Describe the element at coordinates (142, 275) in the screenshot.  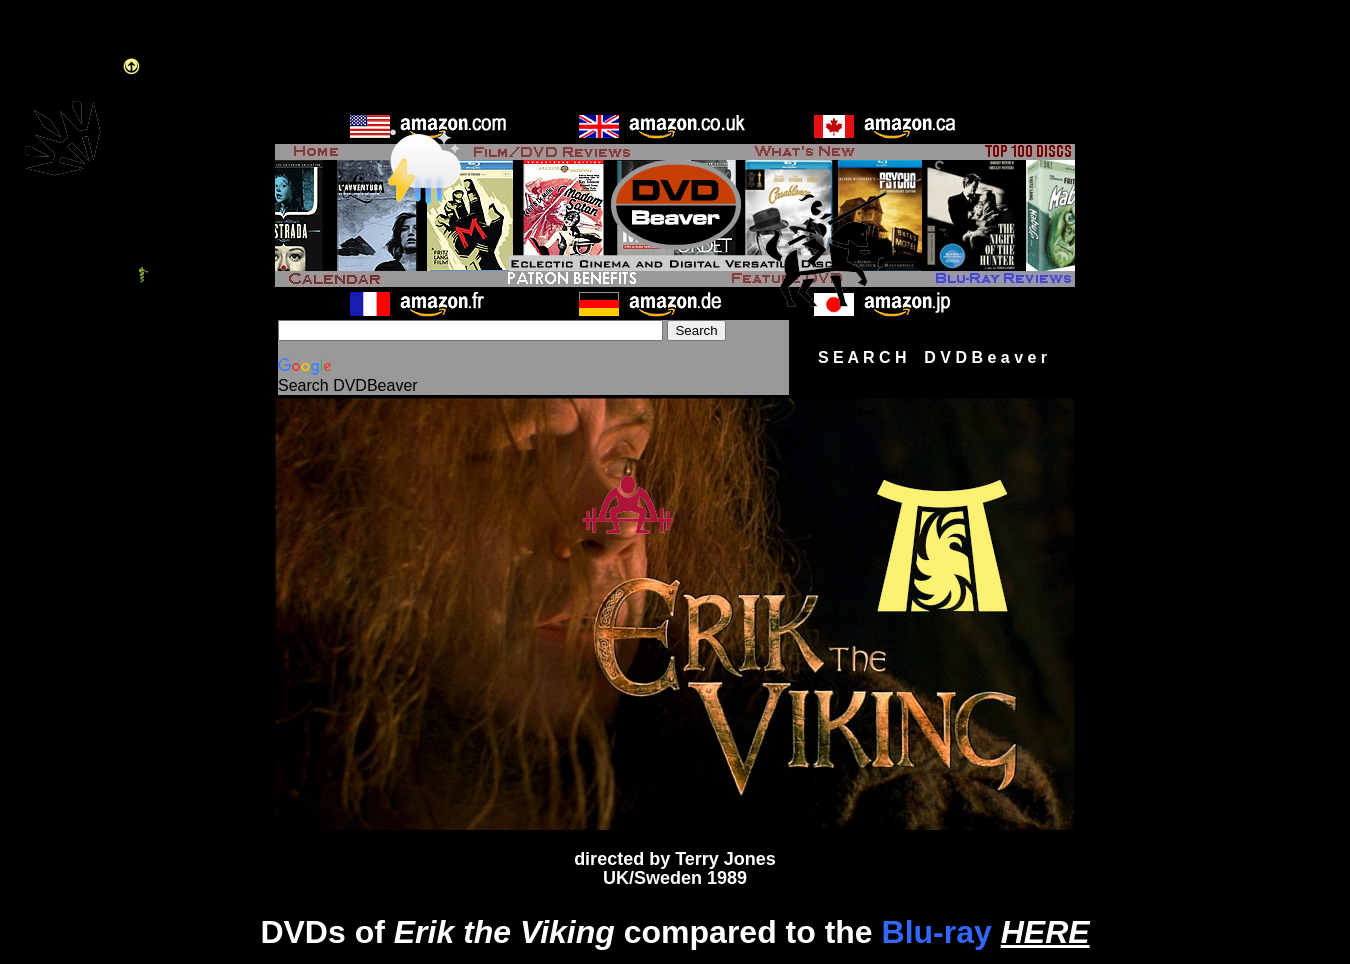
I see `access health or medical features` at that location.